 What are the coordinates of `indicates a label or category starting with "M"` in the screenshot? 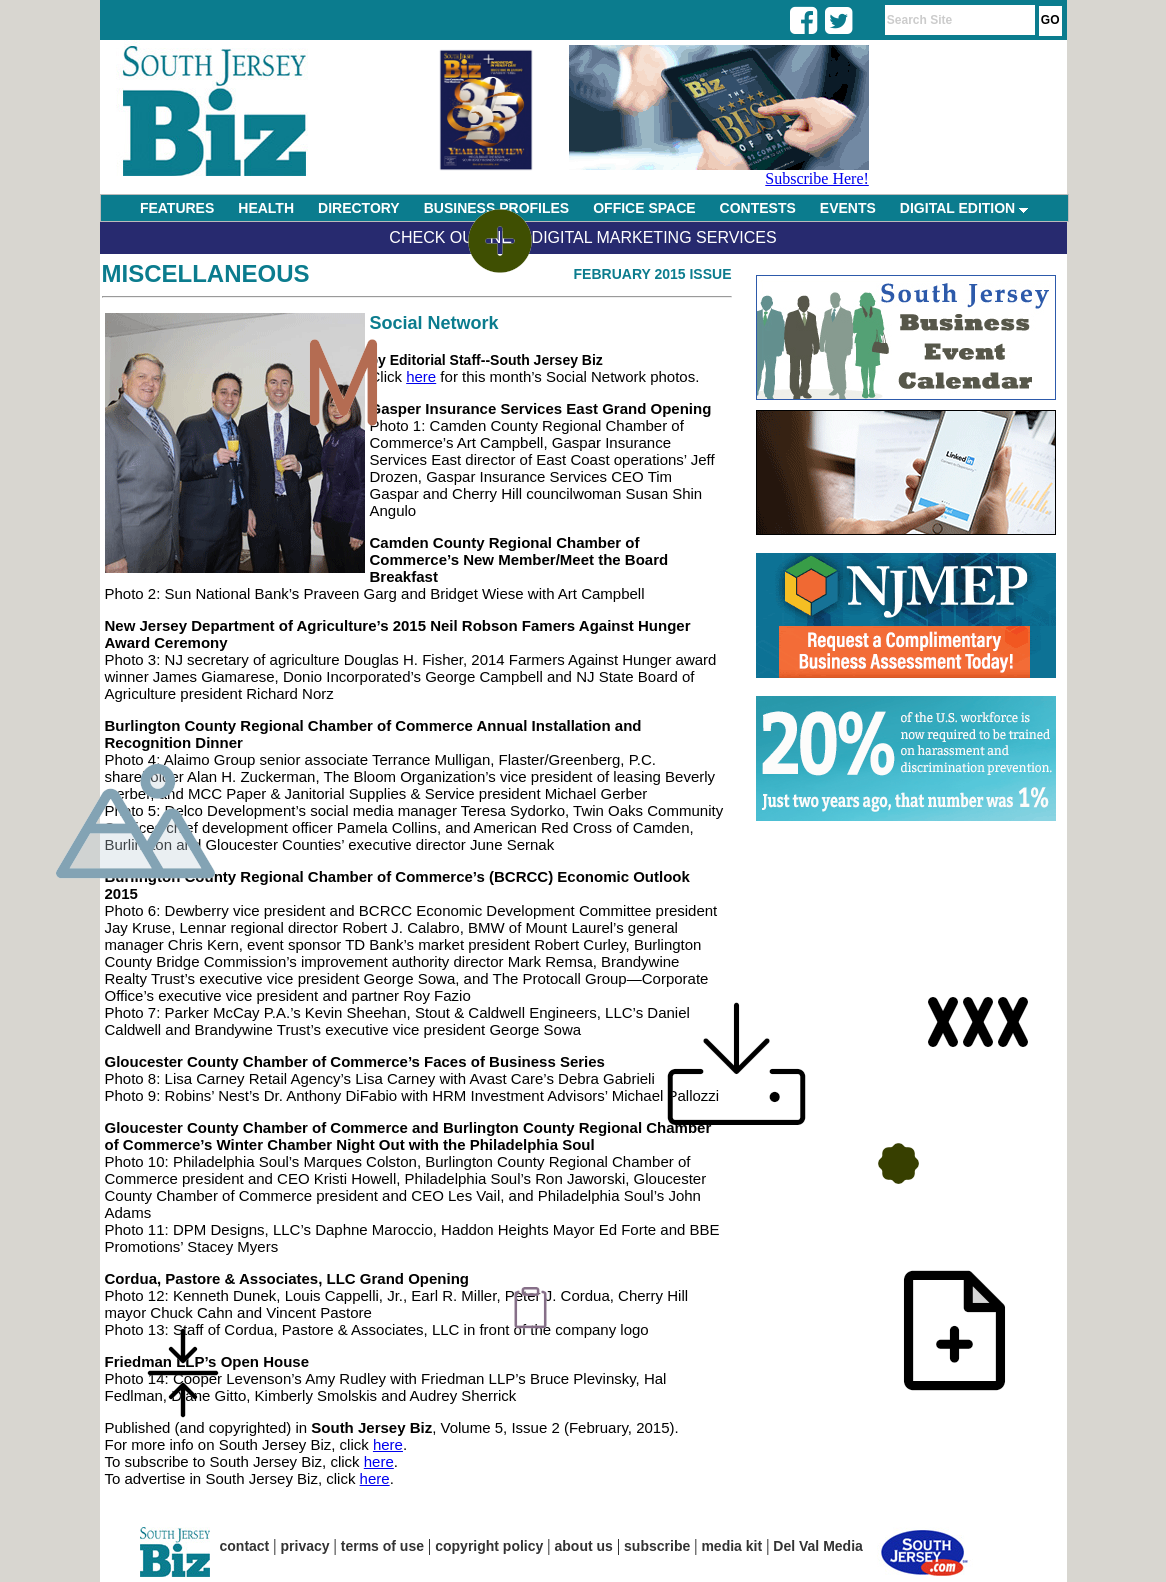 It's located at (343, 382).